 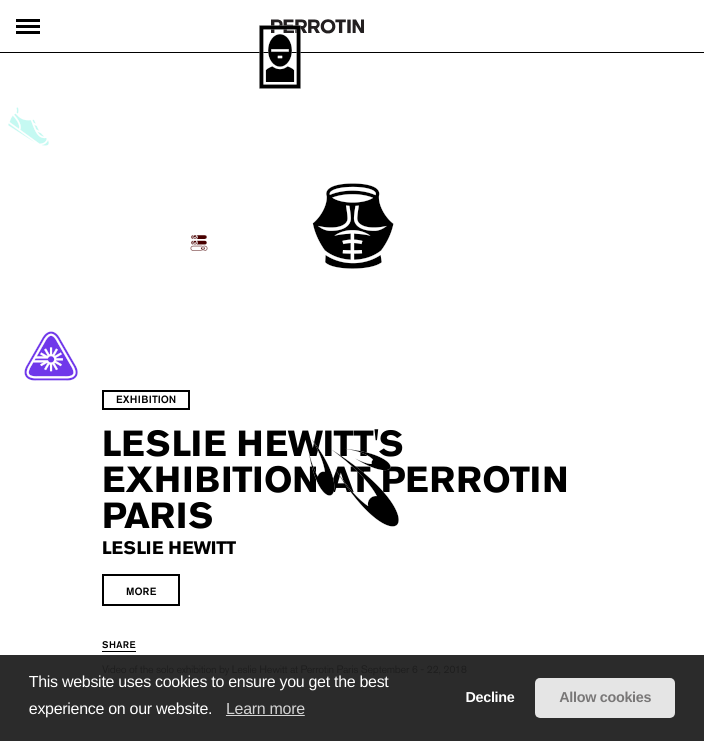 I want to click on adjust settings with multiple toggle switches, so click(x=199, y=243).